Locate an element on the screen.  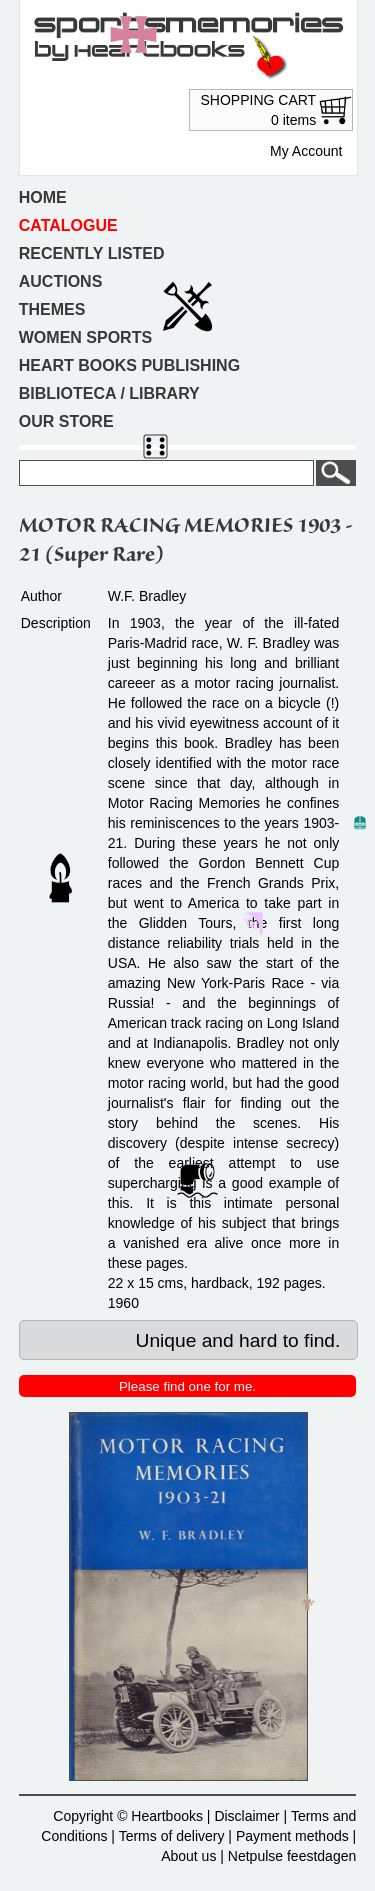
indicates unknown or uncertain status is located at coordinates (307, 1602).